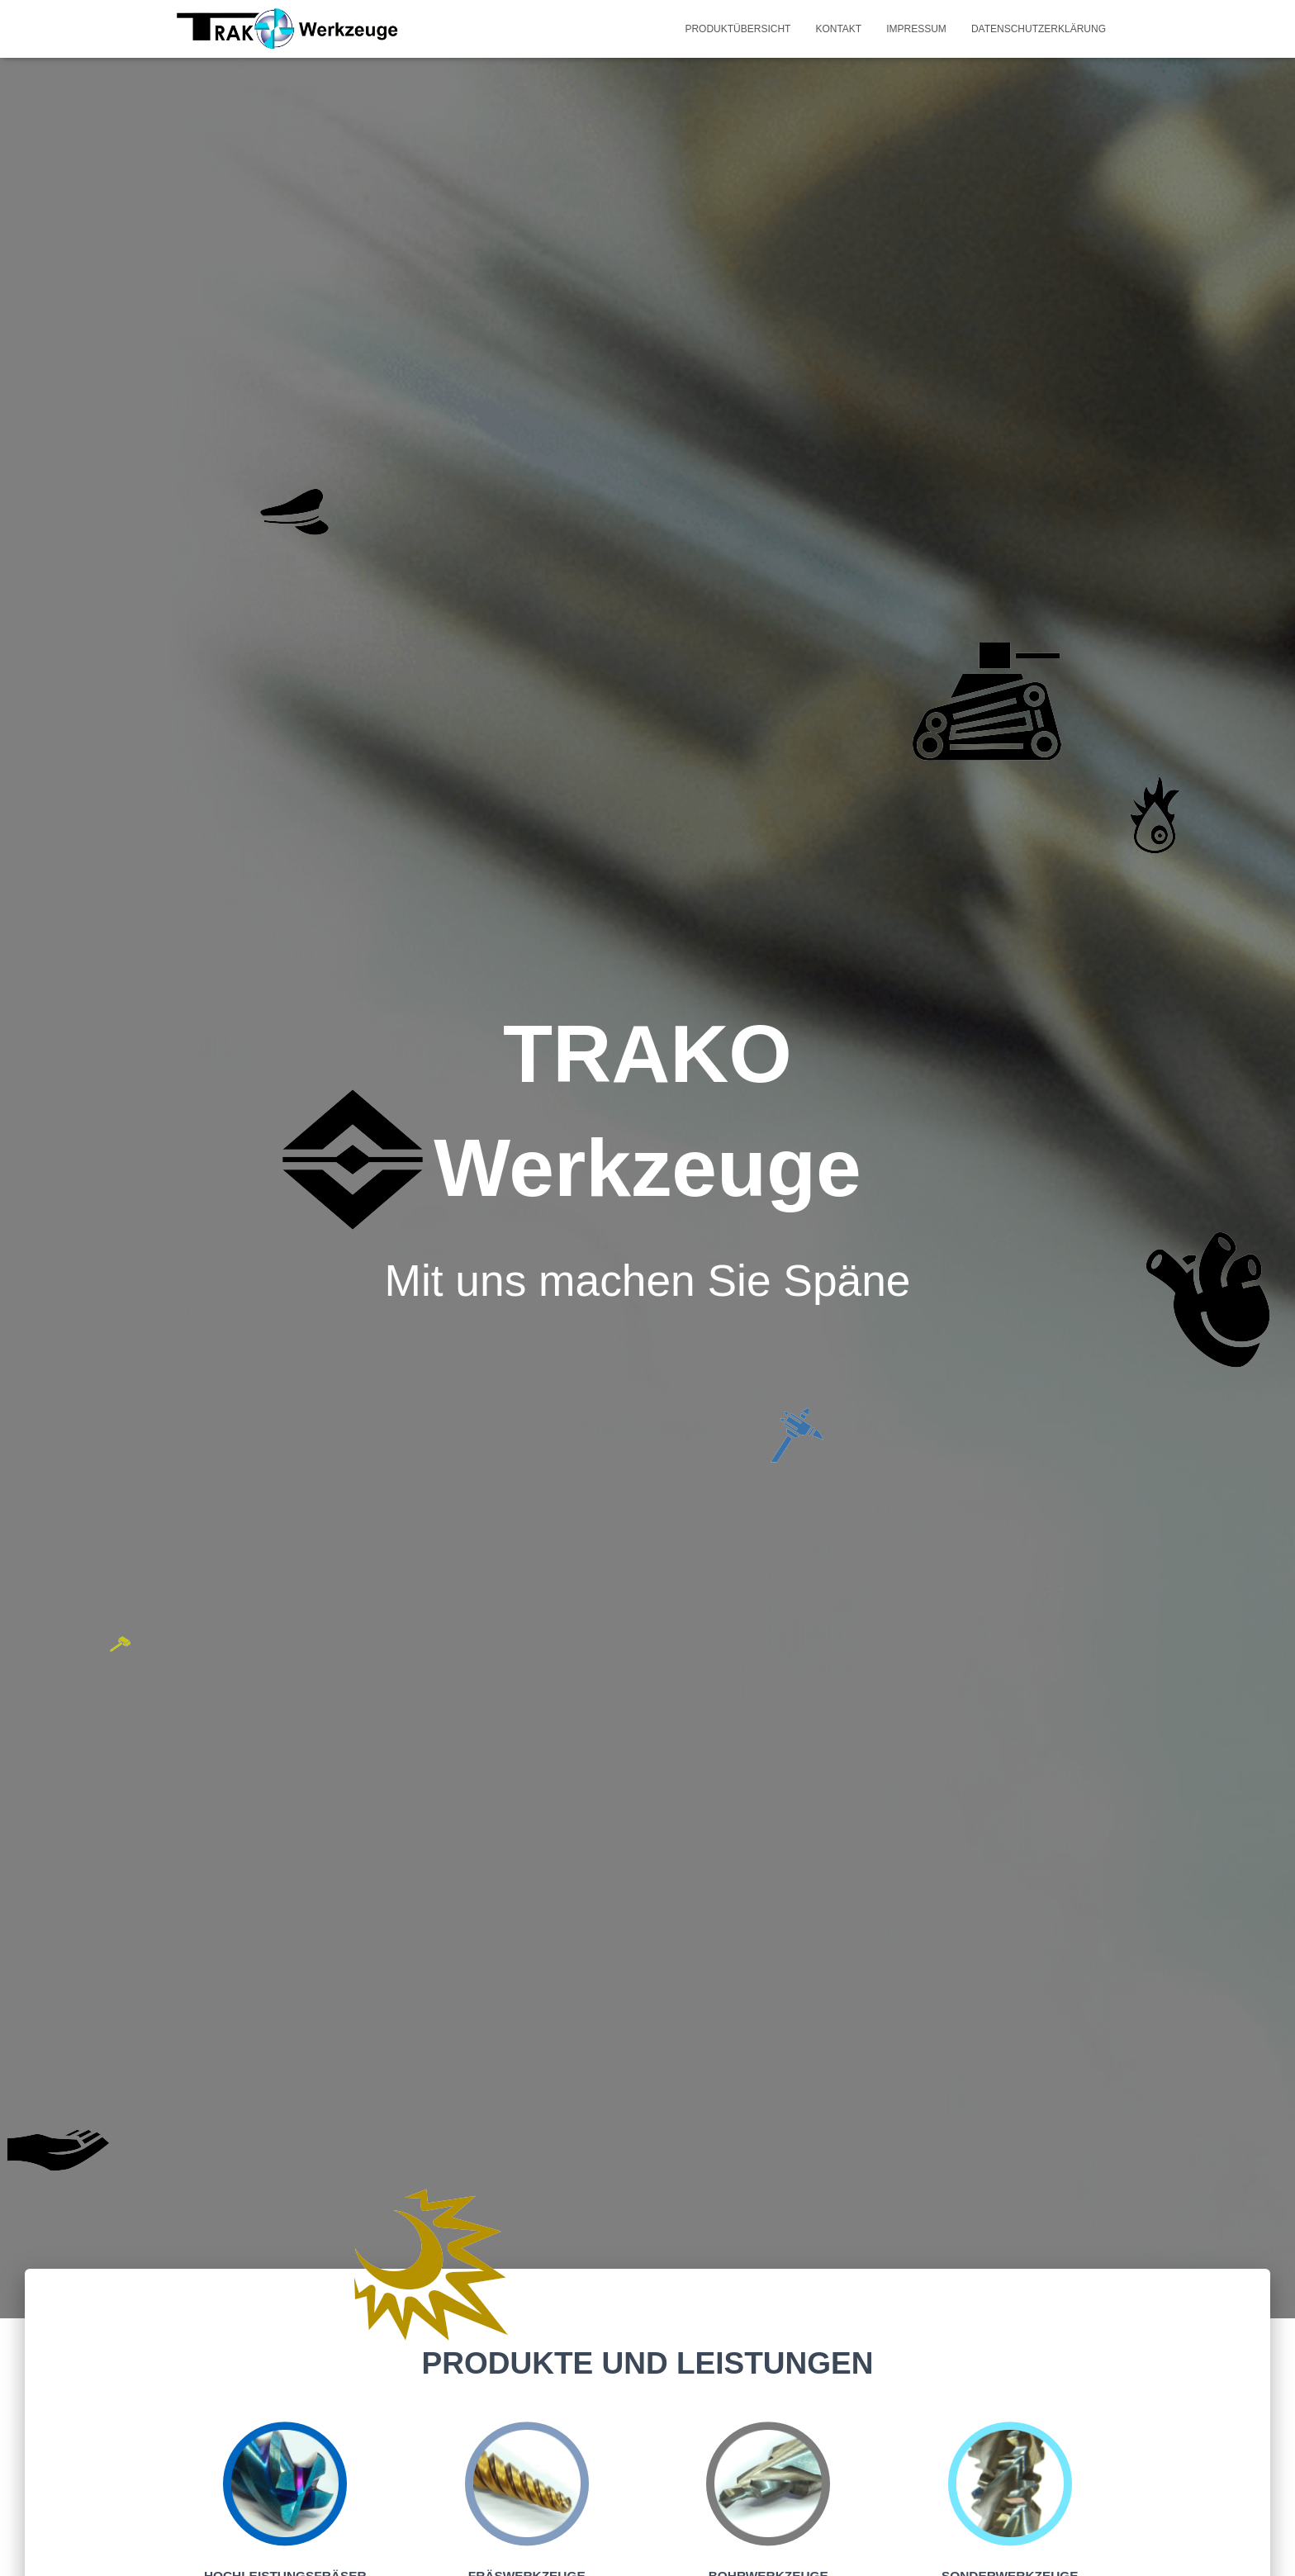 The image size is (1295, 2576). I want to click on view captain or officer profile, so click(294, 514).